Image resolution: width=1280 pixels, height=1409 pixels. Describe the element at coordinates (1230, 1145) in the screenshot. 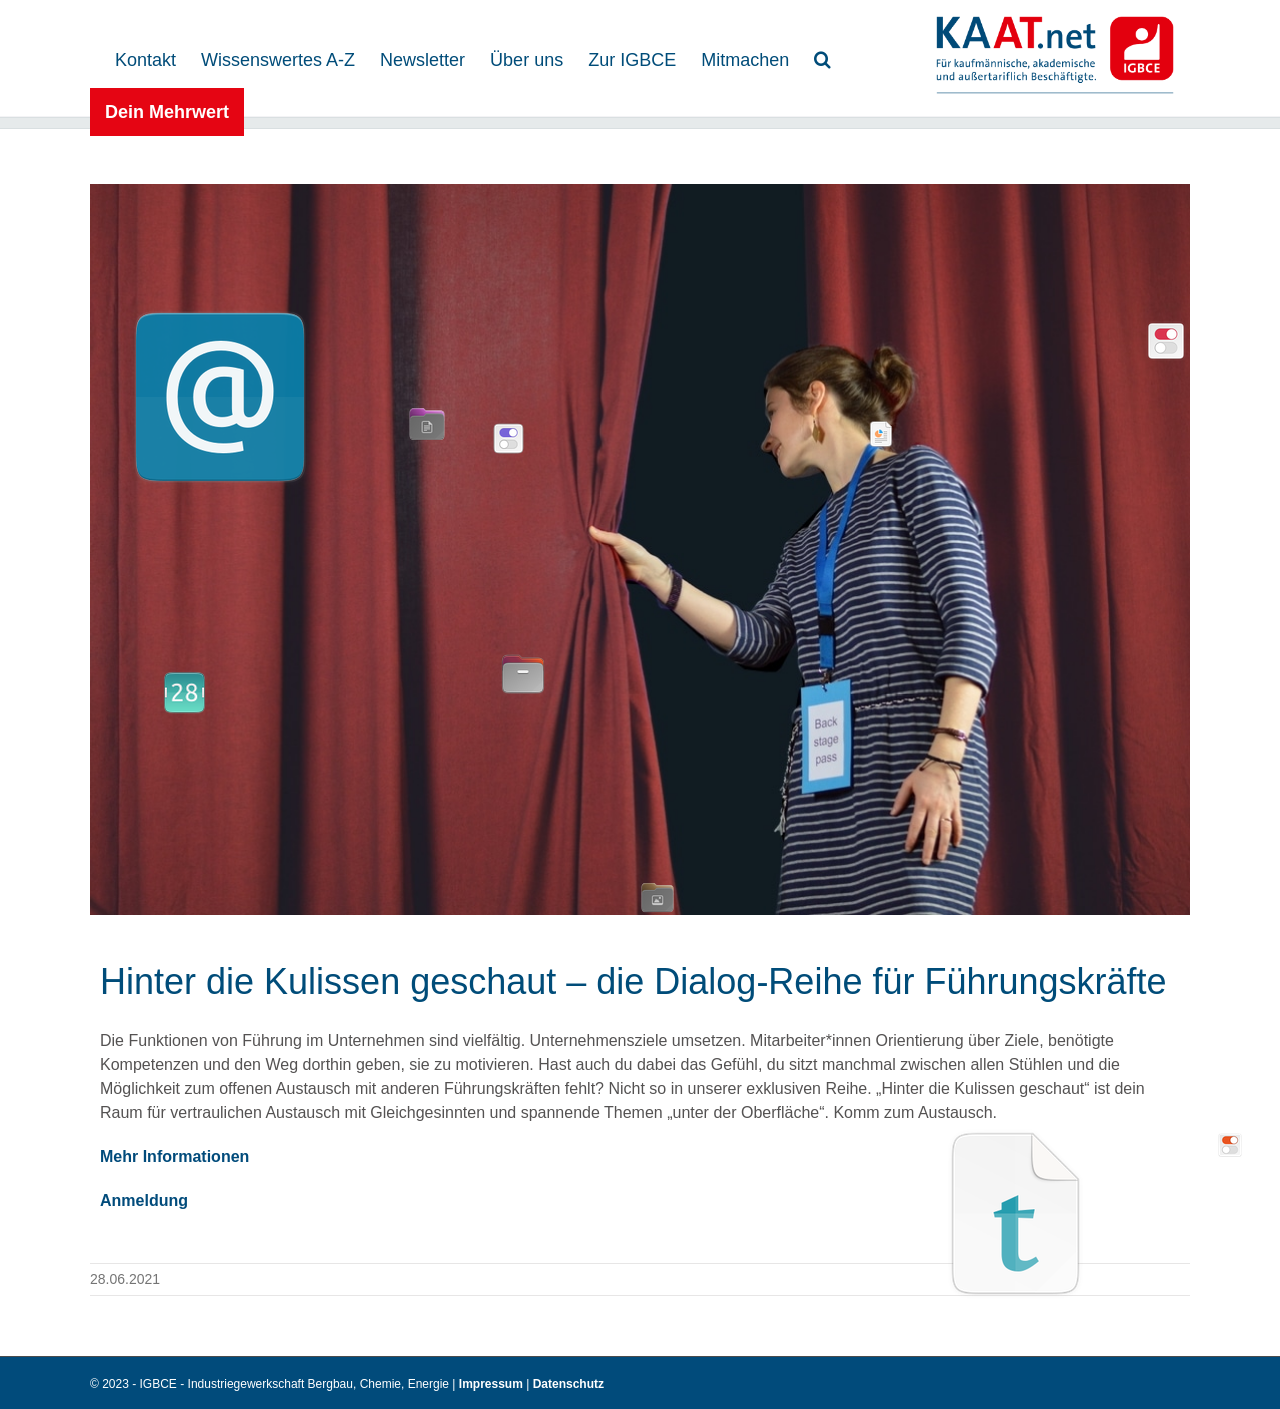

I see `open system settings or preferences` at that location.